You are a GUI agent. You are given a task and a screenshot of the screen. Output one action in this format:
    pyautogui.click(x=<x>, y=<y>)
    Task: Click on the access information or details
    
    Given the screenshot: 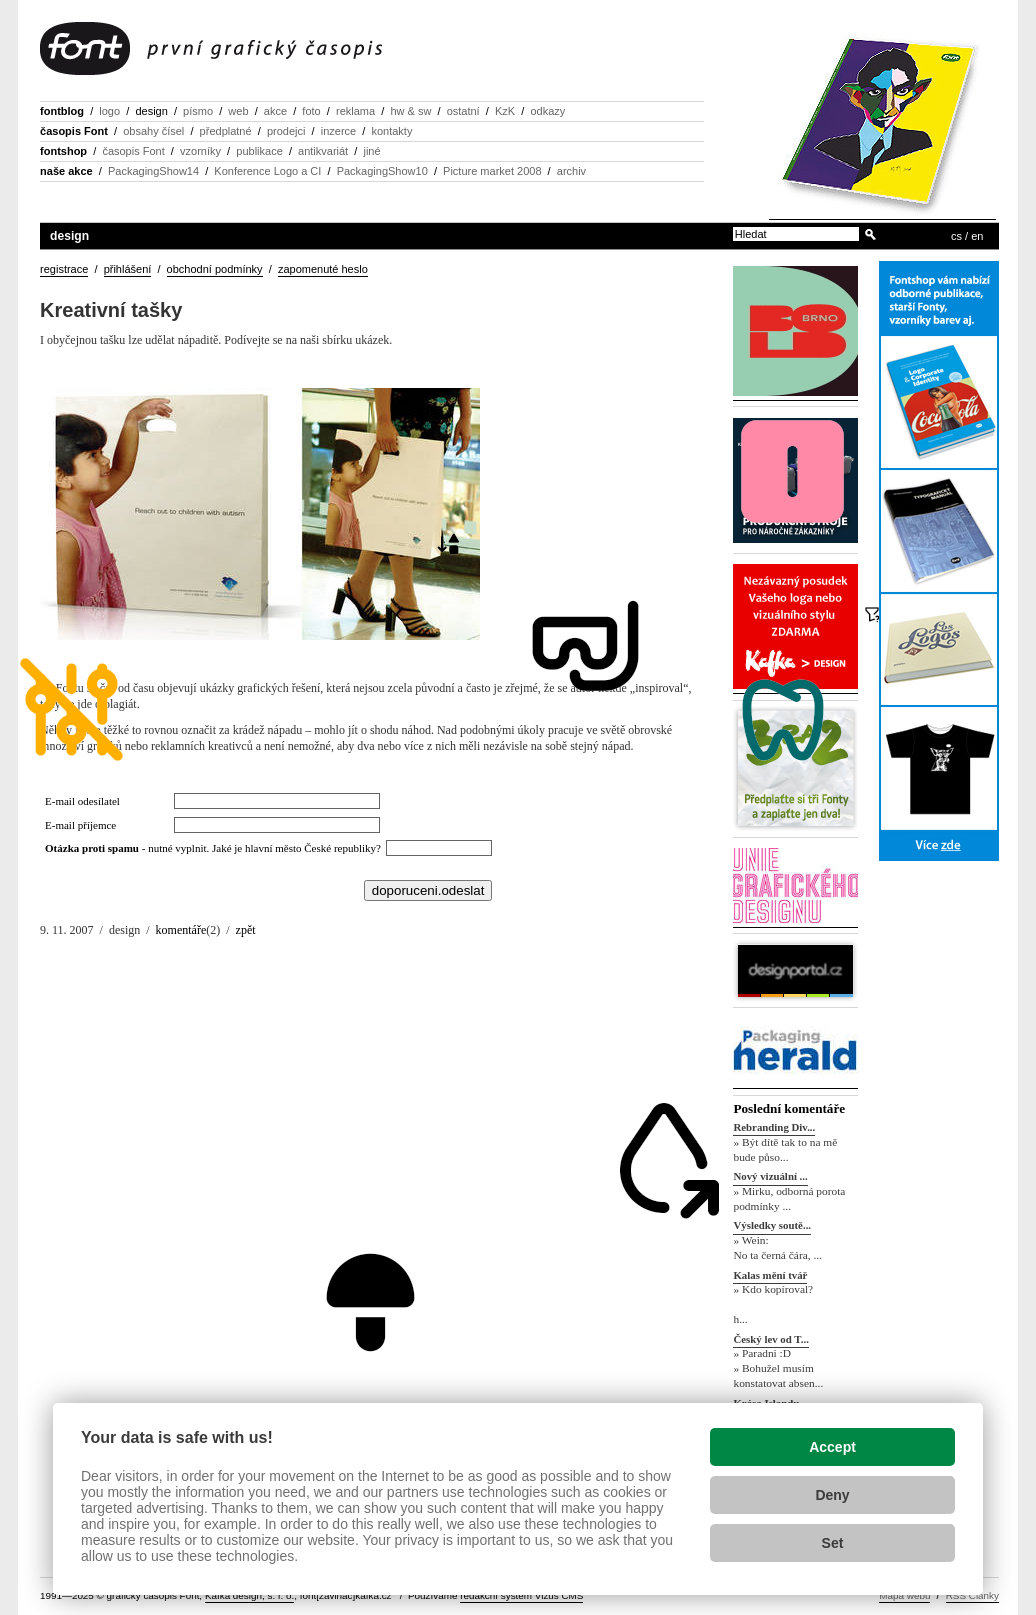 What is the action you would take?
    pyautogui.click(x=792, y=471)
    